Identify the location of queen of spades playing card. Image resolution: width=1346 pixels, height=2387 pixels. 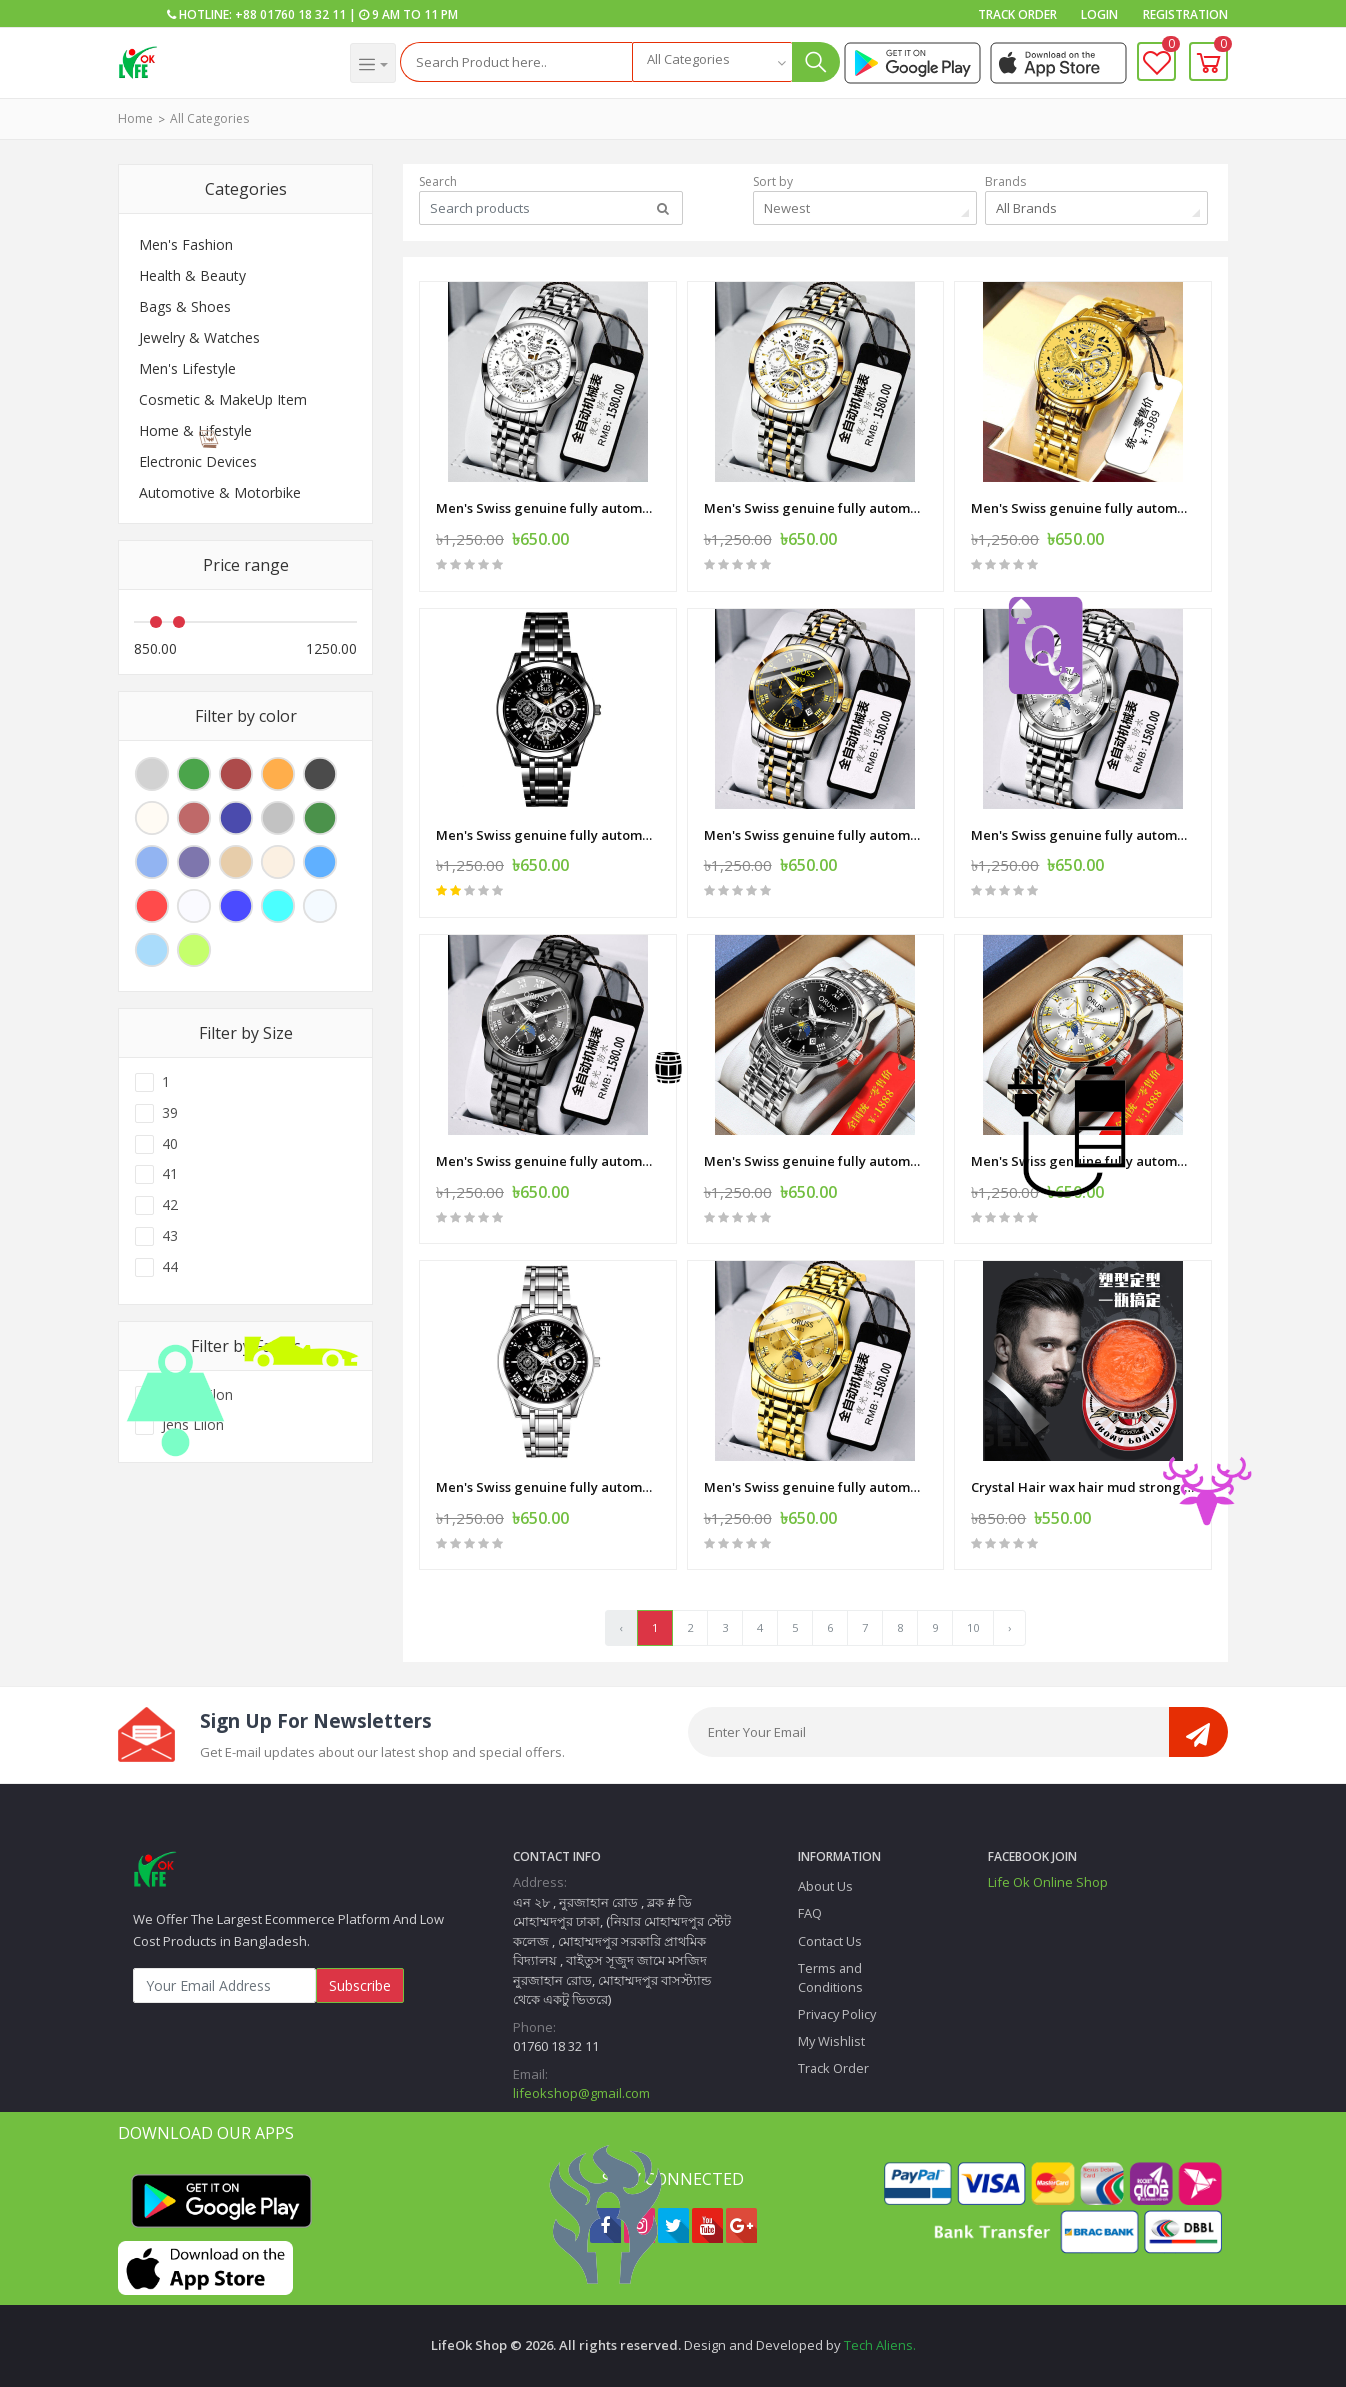
(1045, 645).